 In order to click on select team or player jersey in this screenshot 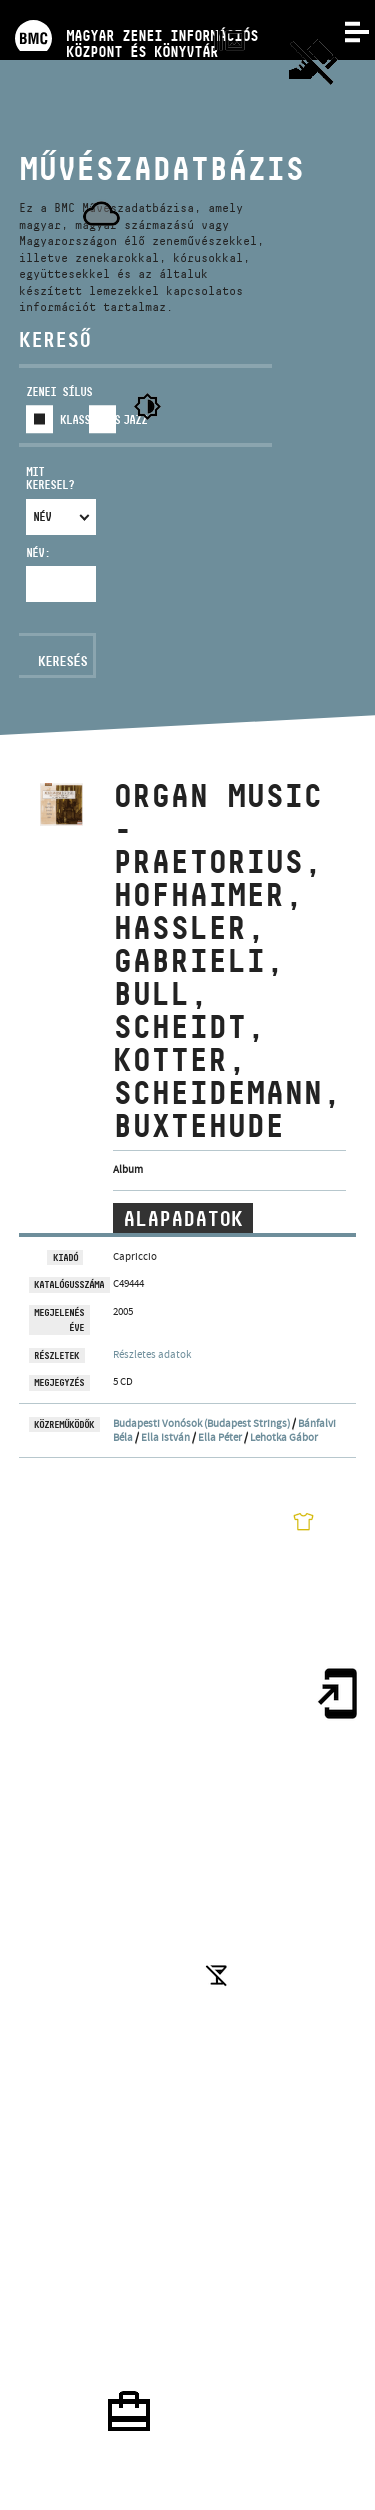, I will do `click(303, 1521)`.